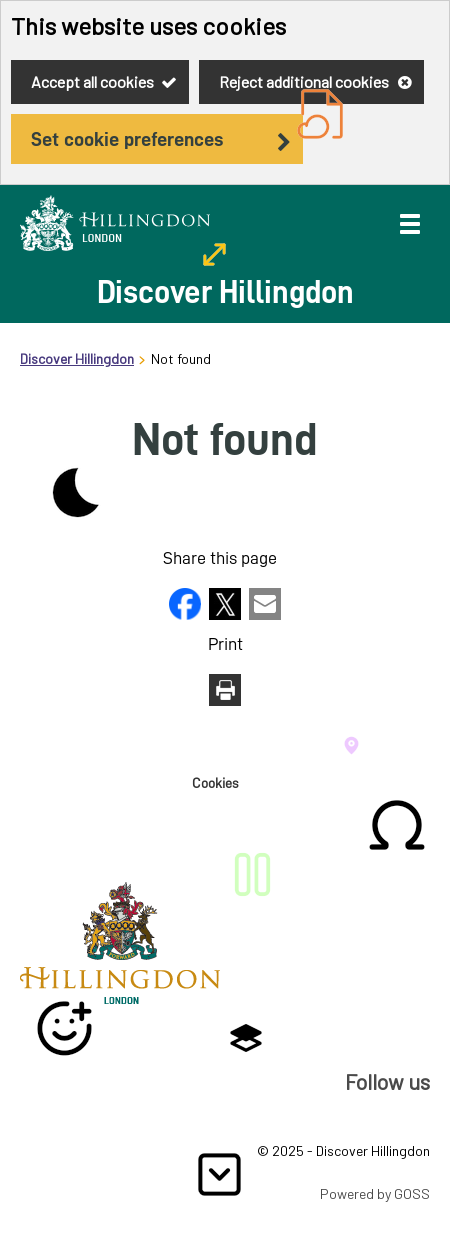 This screenshot has width=450, height=1233. What do you see at coordinates (246, 1038) in the screenshot?
I see `bring layer to front` at bounding box center [246, 1038].